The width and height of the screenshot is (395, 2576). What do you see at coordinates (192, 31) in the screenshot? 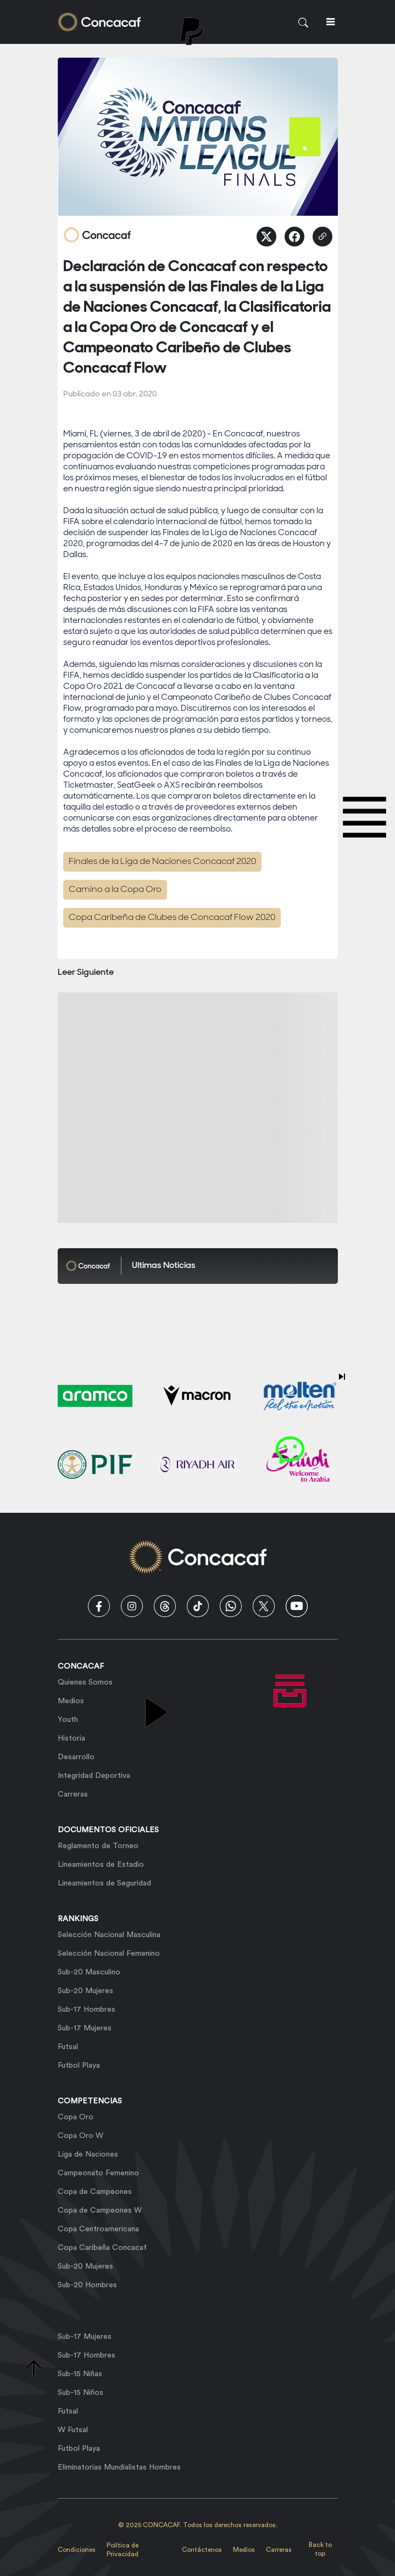
I see `pay with PayPal` at bounding box center [192, 31].